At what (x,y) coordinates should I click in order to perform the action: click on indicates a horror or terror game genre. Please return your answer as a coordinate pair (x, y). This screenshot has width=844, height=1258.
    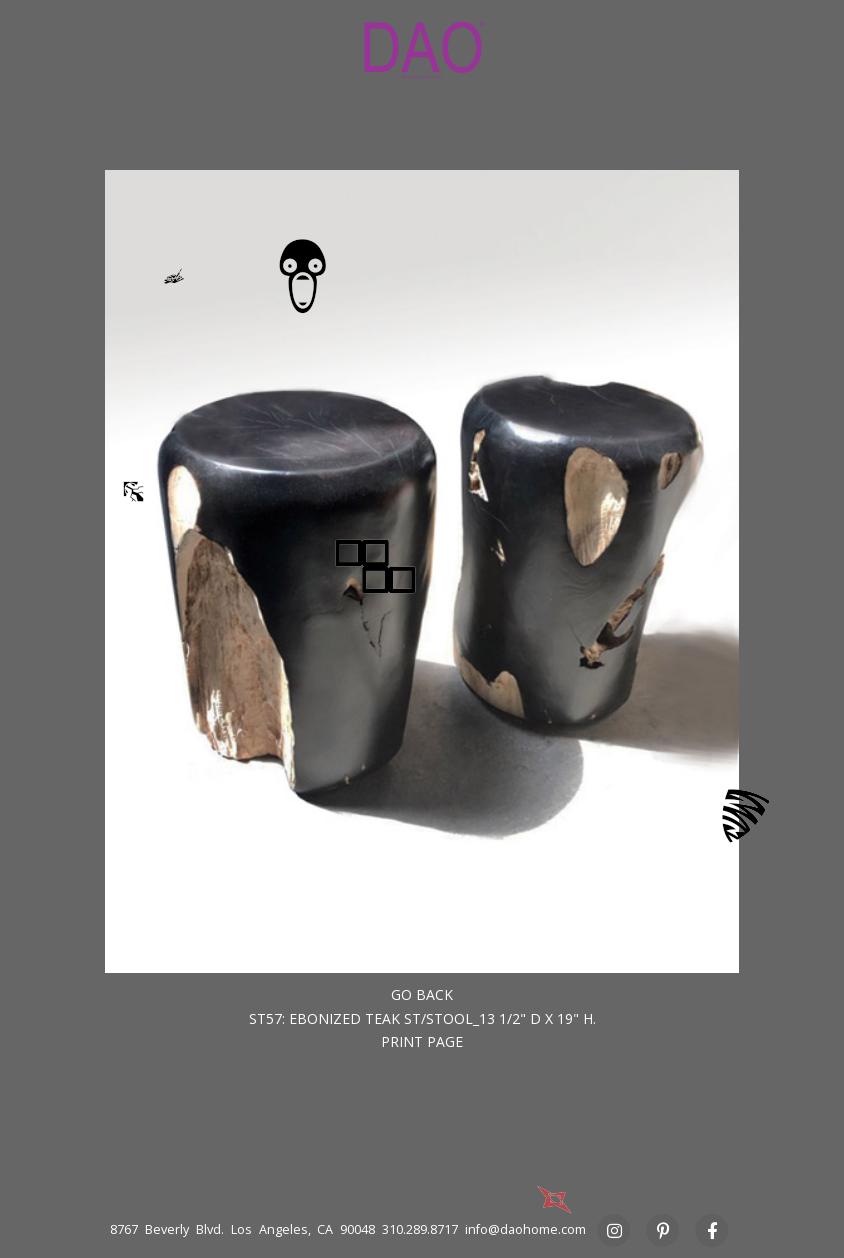
    Looking at the image, I should click on (303, 276).